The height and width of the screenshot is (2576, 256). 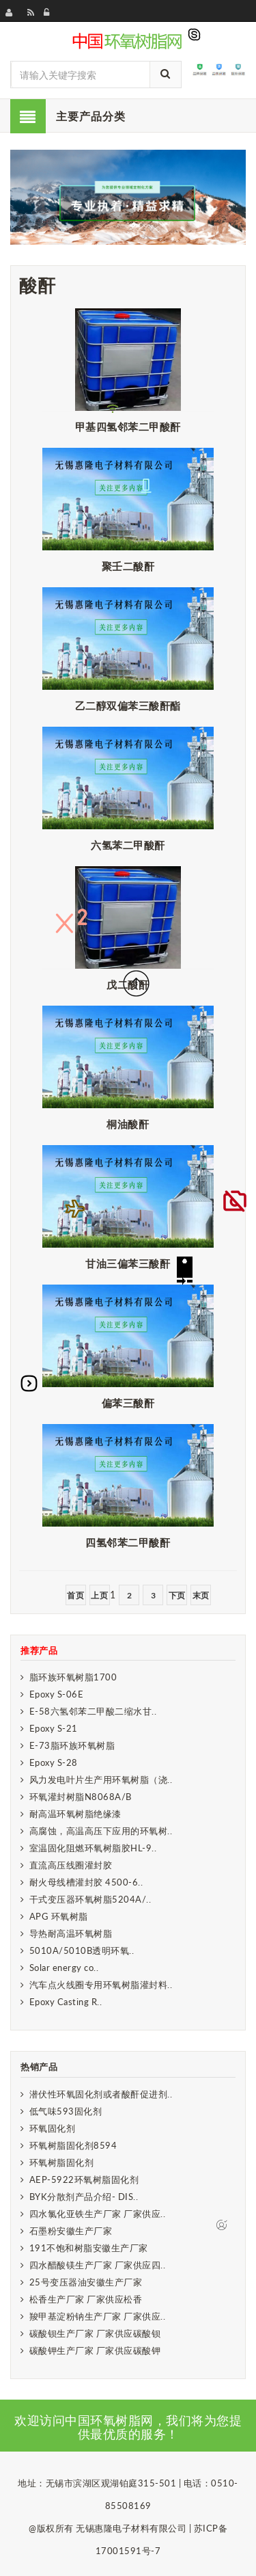 What do you see at coordinates (235, 1201) in the screenshot?
I see `camera access is disabled` at bounding box center [235, 1201].